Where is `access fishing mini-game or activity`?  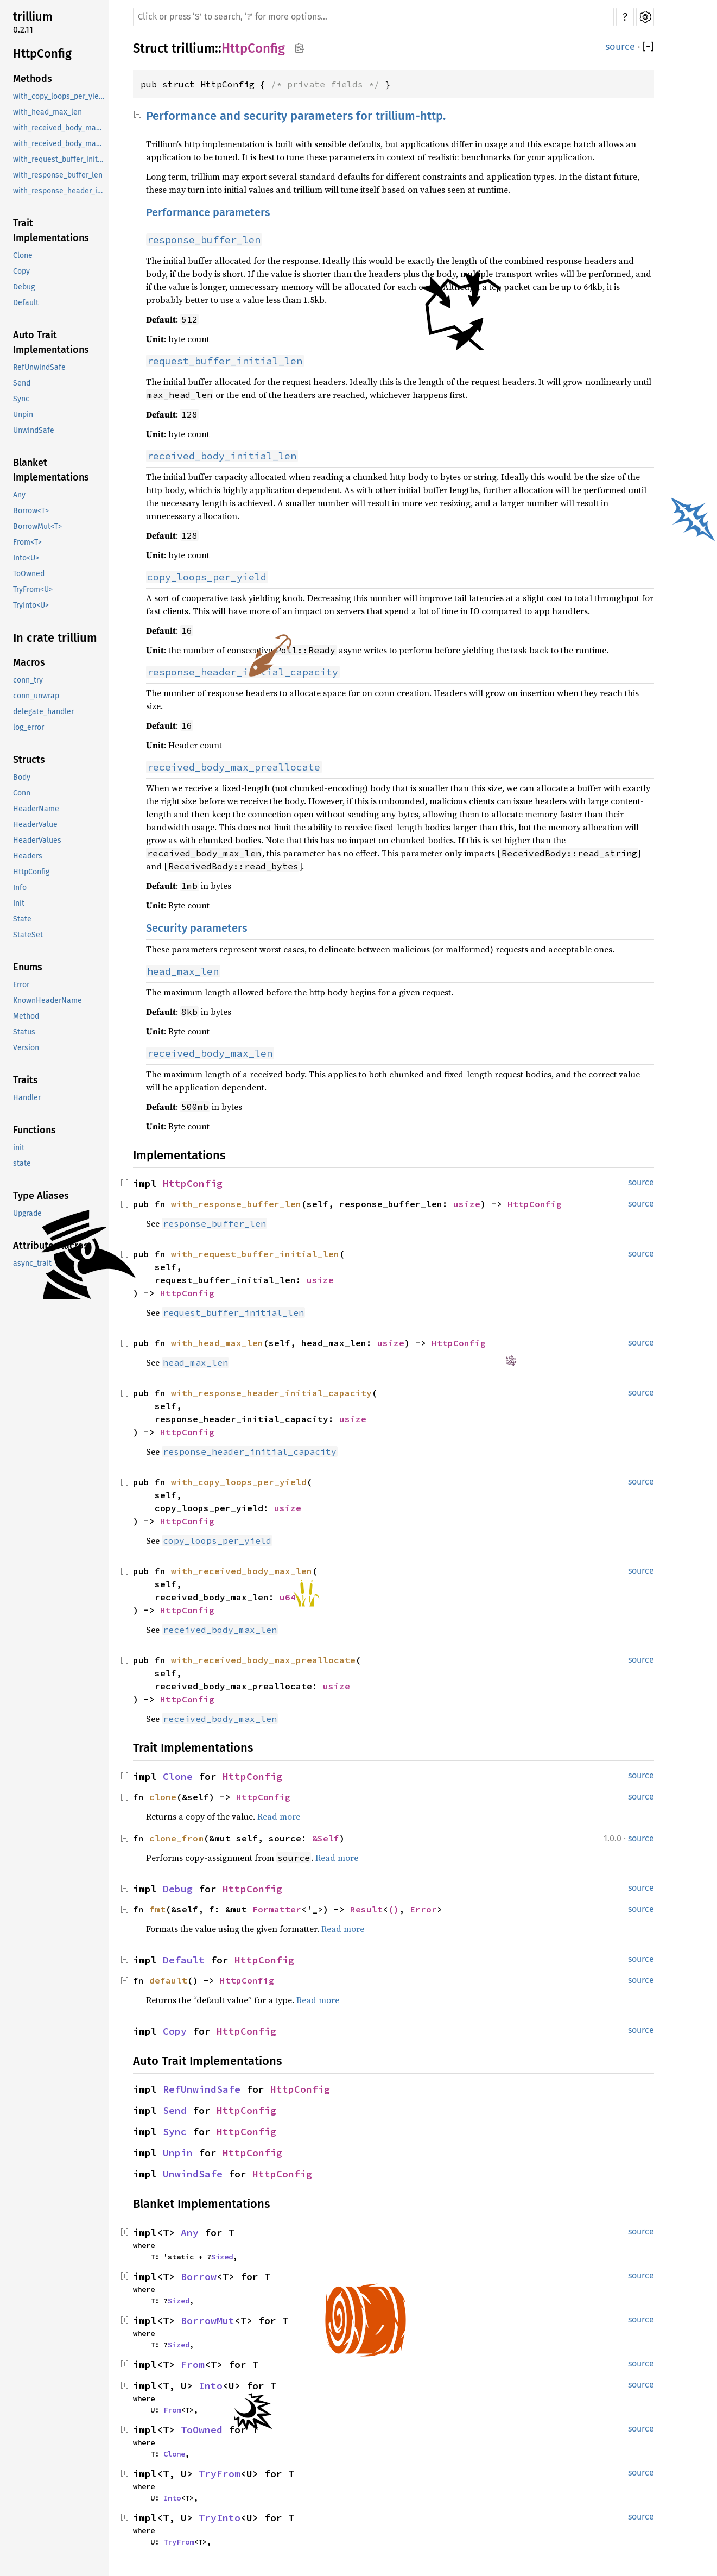 access fishing mini-game or activity is located at coordinates (270, 655).